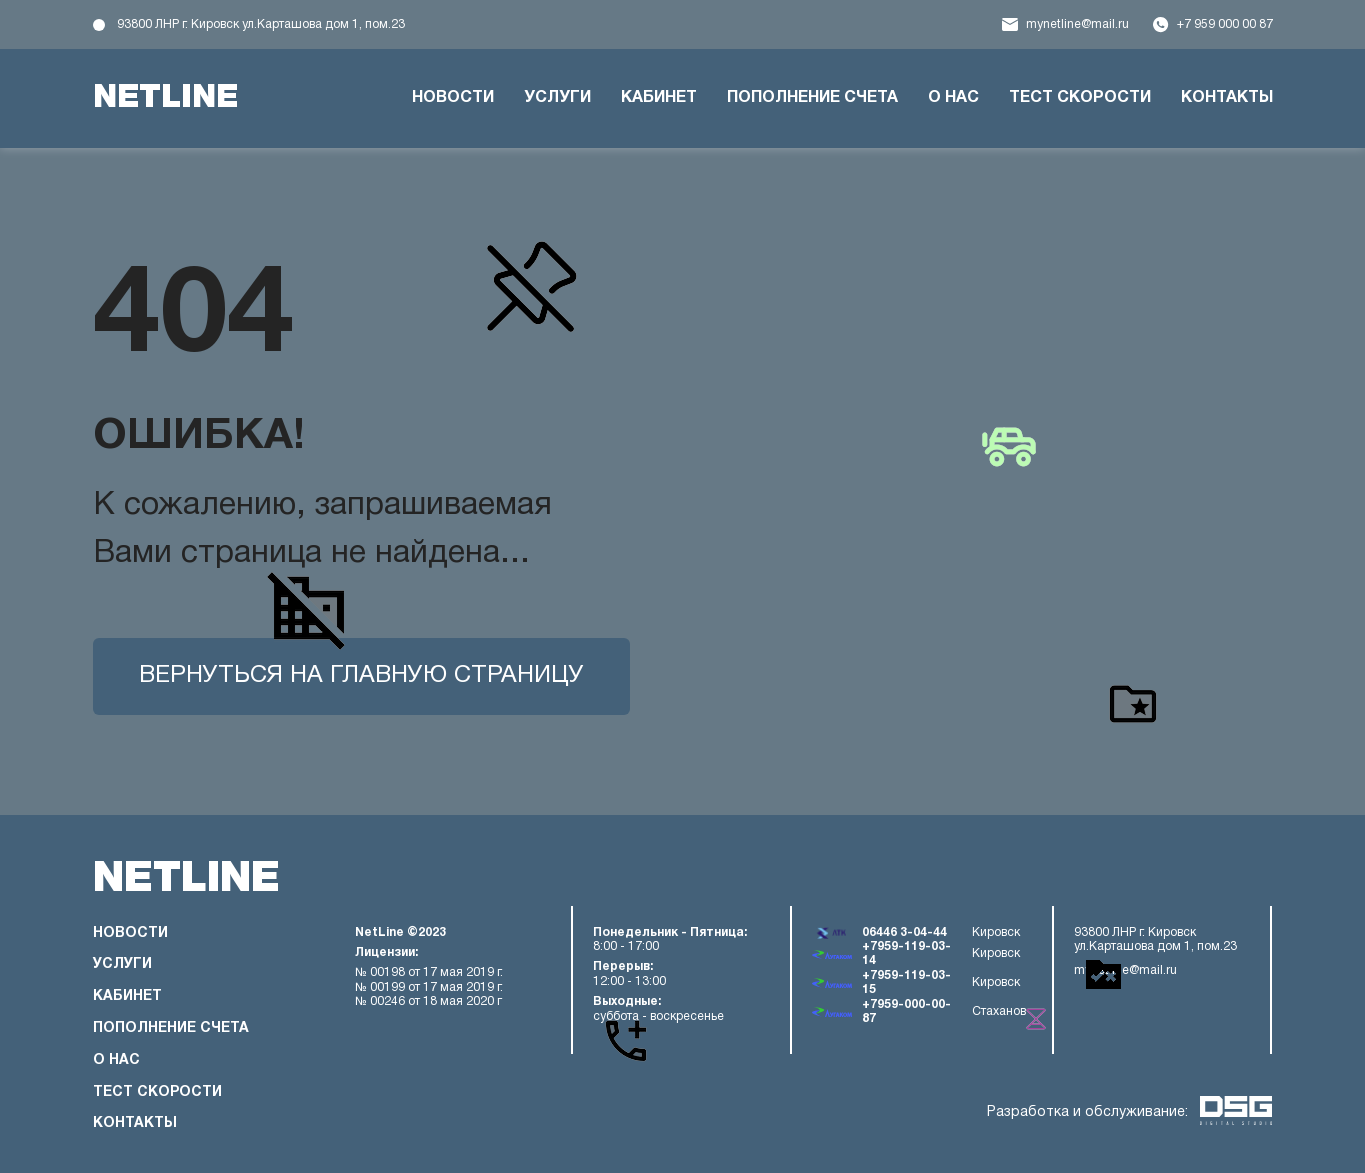  I want to click on indicates a domain or website is disabled, so click(309, 608).